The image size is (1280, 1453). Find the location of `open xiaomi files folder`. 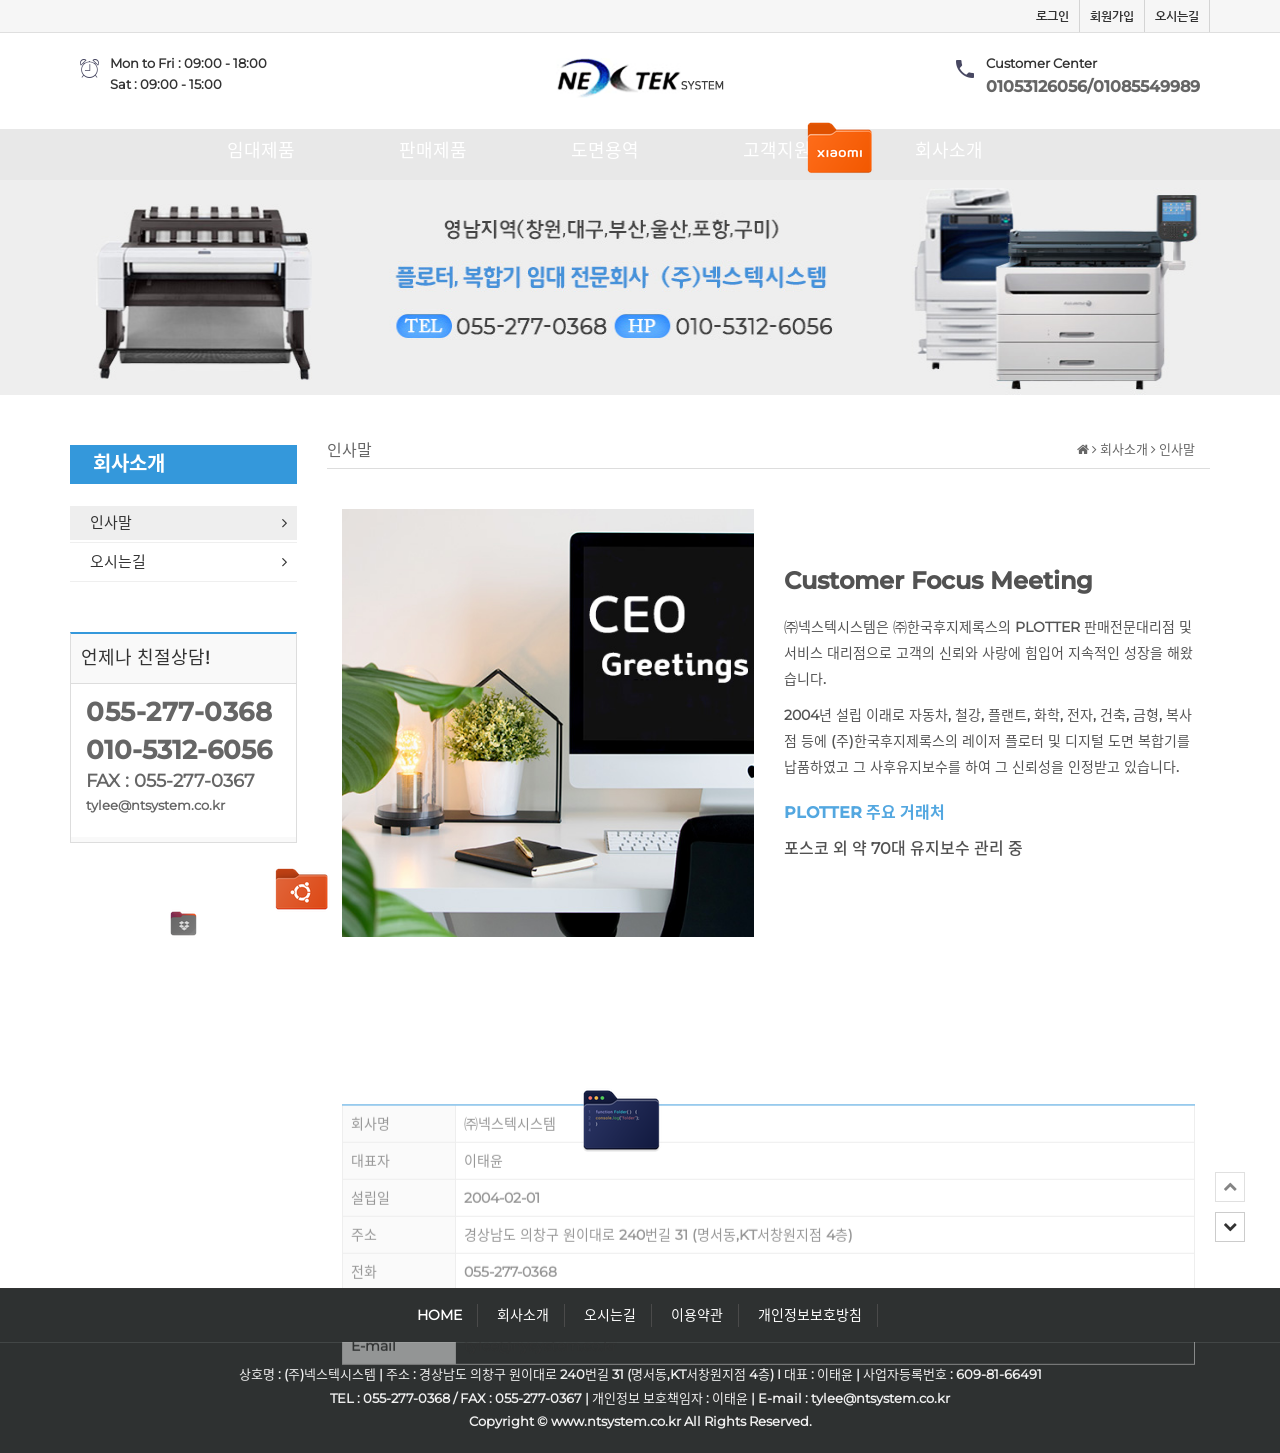

open xiaomi files folder is located at coordinates (839, 149).